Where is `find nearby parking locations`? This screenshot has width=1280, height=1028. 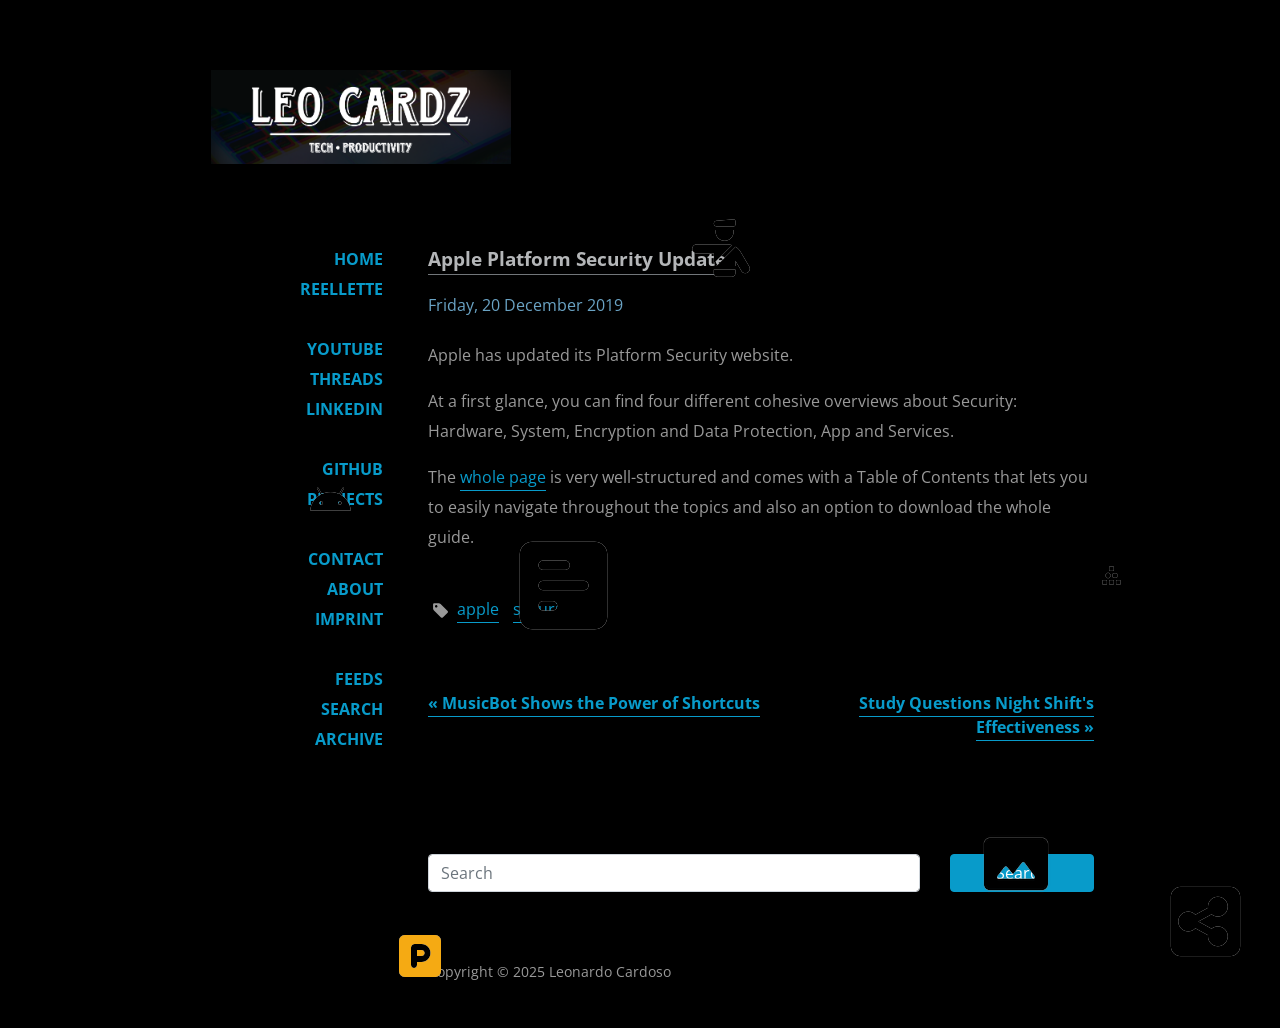 find nearby parking locations is located at coordinates (420, 956).